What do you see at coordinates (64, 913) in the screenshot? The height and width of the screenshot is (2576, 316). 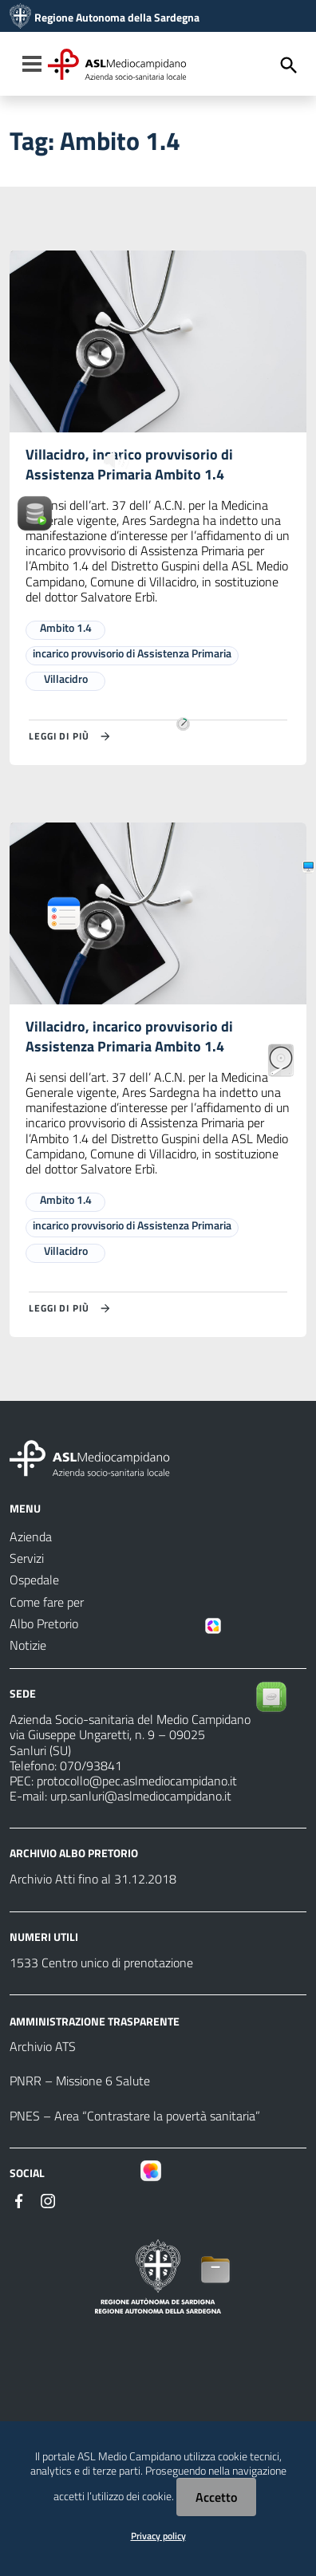 I see `open the basket notes or list-taking app` at bounding box center [64, 913].